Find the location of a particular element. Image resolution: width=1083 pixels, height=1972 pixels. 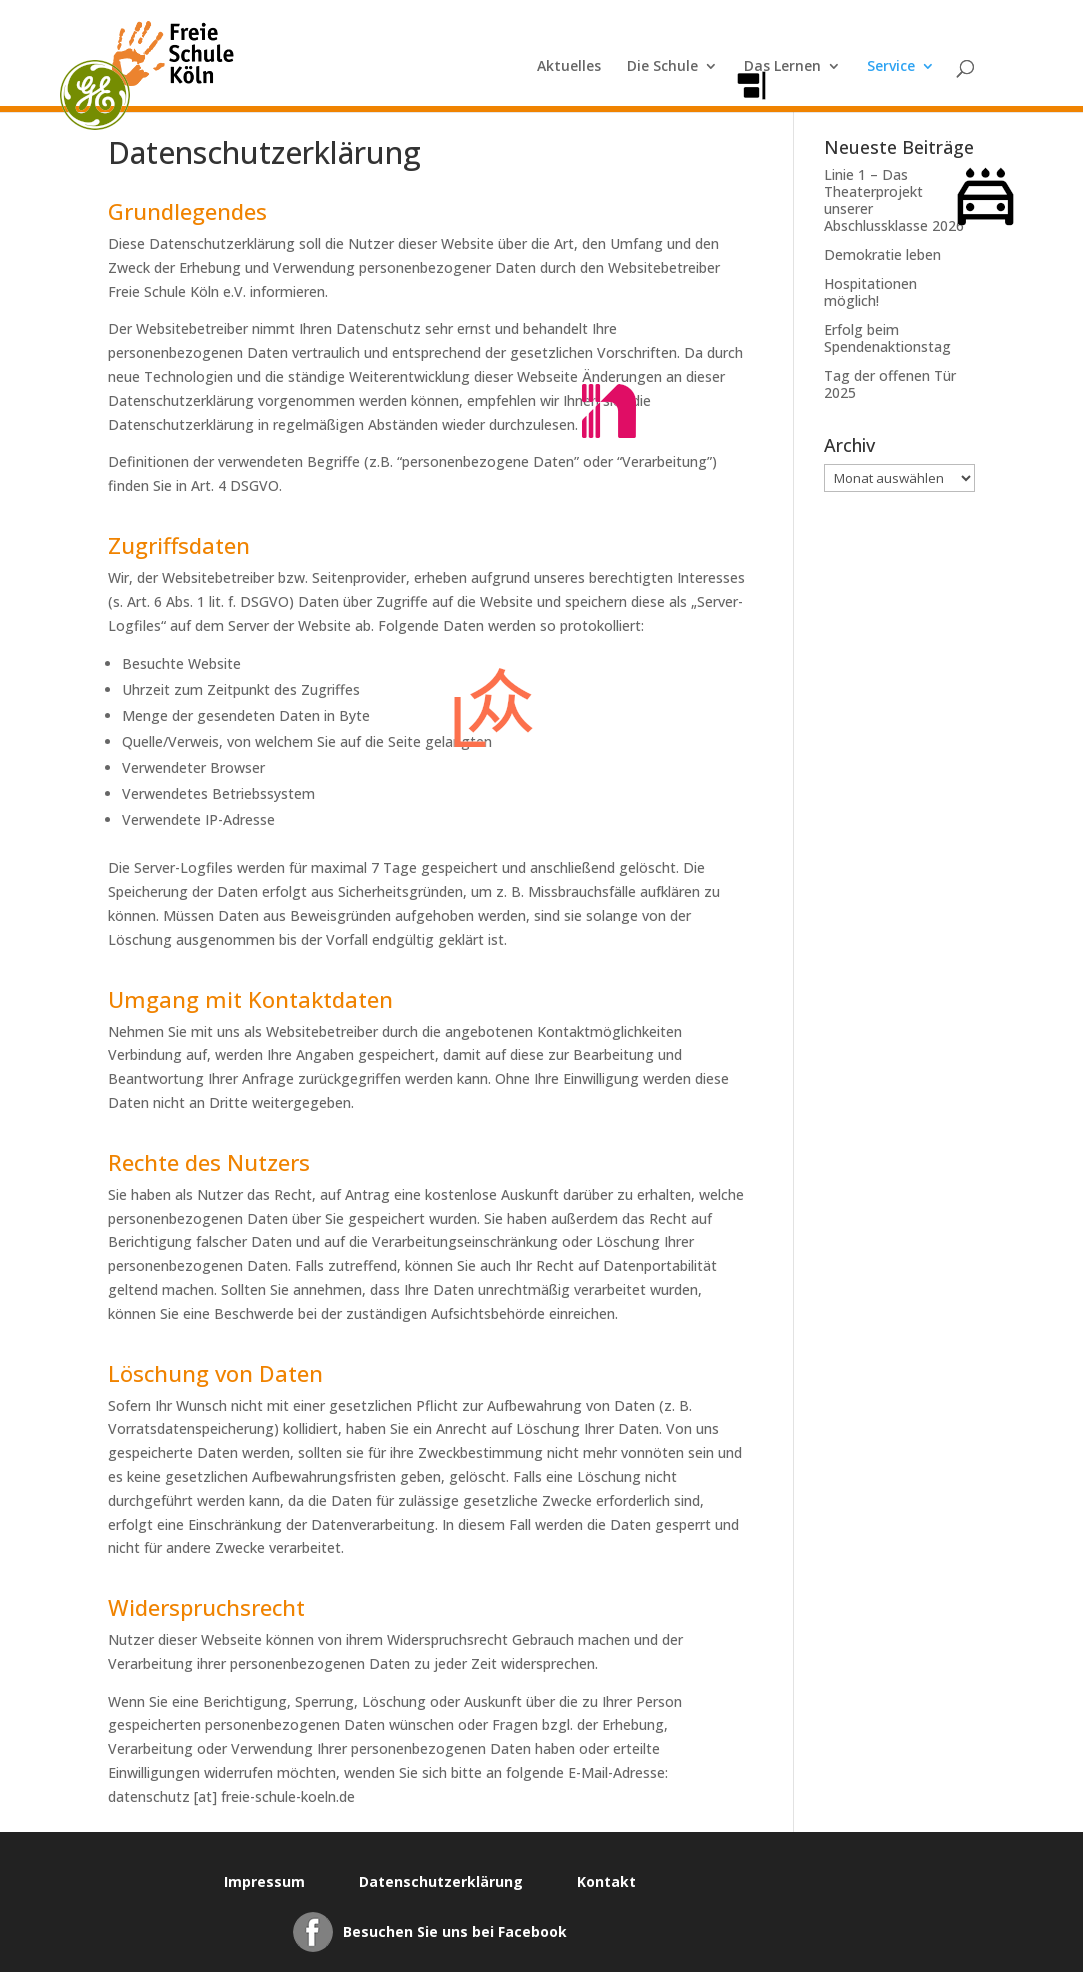

open LibreTranslate translation service is located at coordinates (493, 707).